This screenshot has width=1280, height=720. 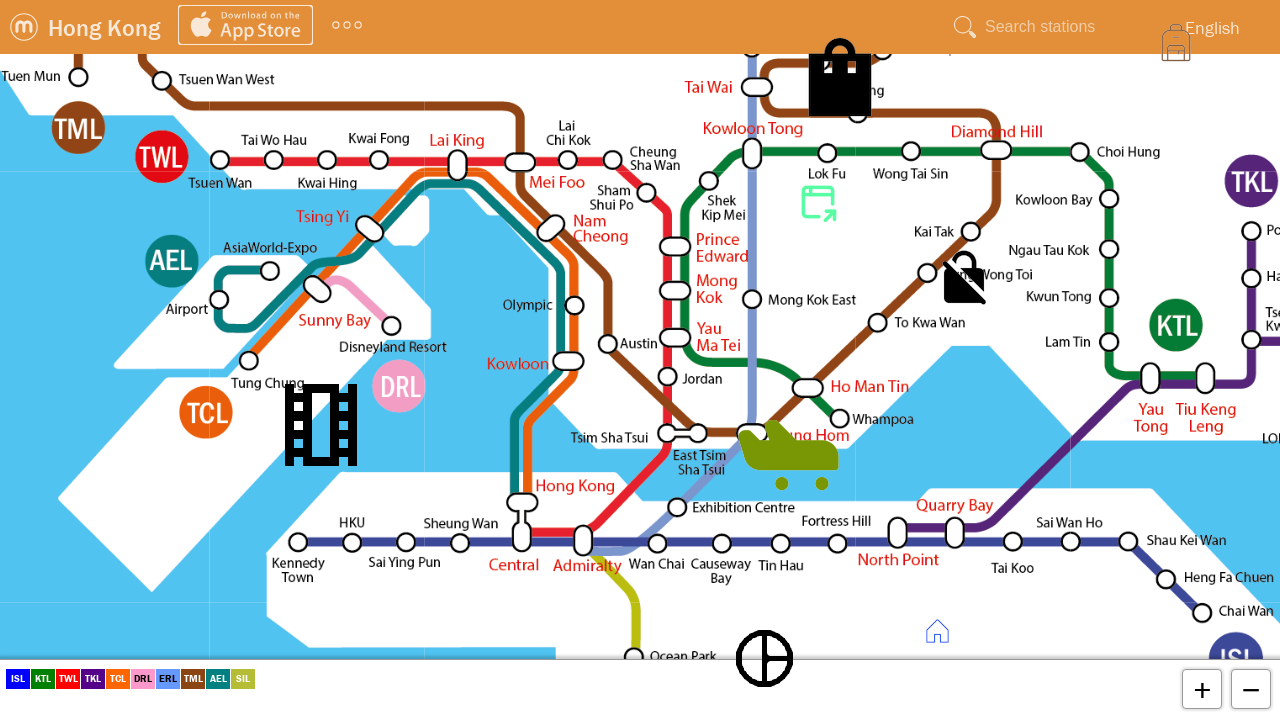 I want to click on access movies or video content, so click(x=321, y=425).